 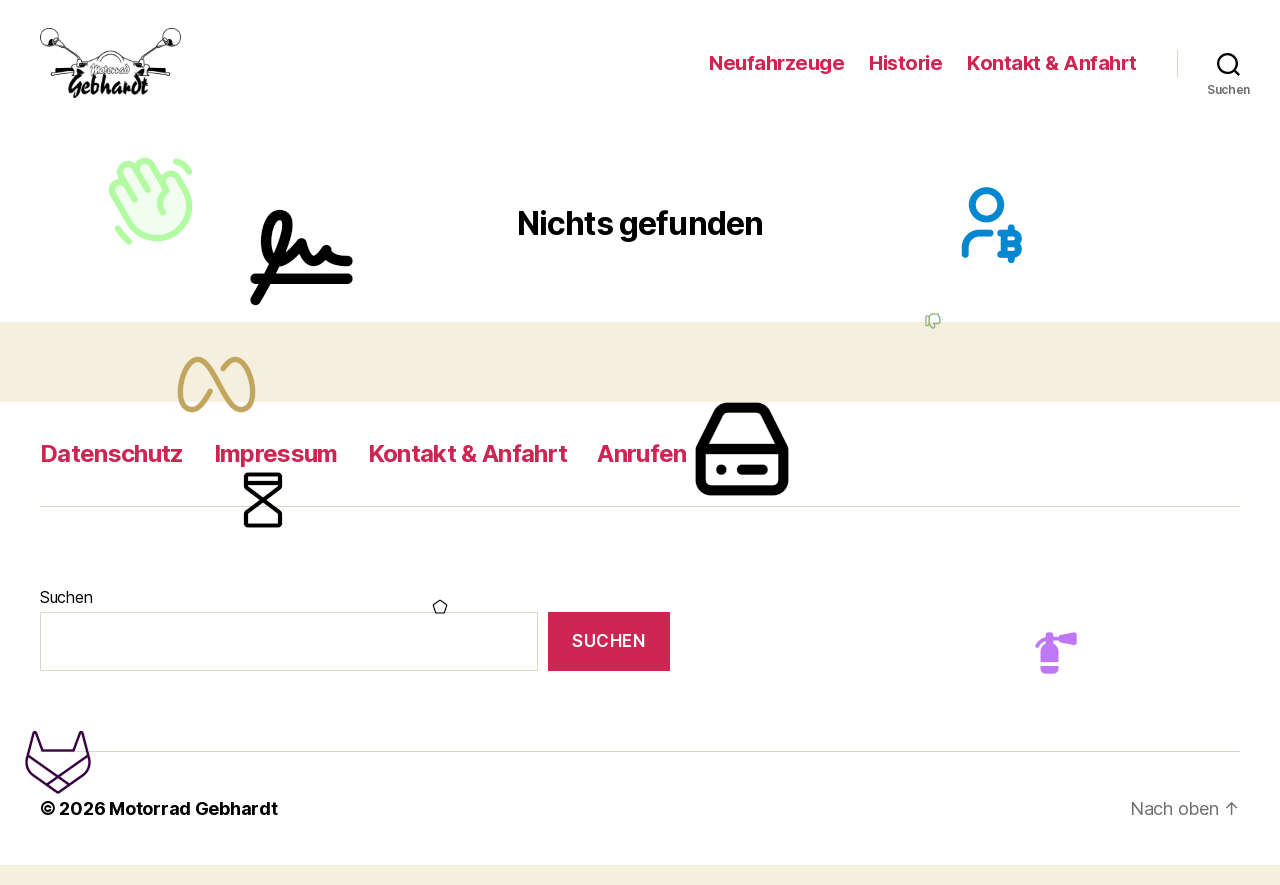 What do you see at coordinates (1056, 653) in the screenshot?
I see `fire safety equipment indicator` at bounding box center [1056, 653].